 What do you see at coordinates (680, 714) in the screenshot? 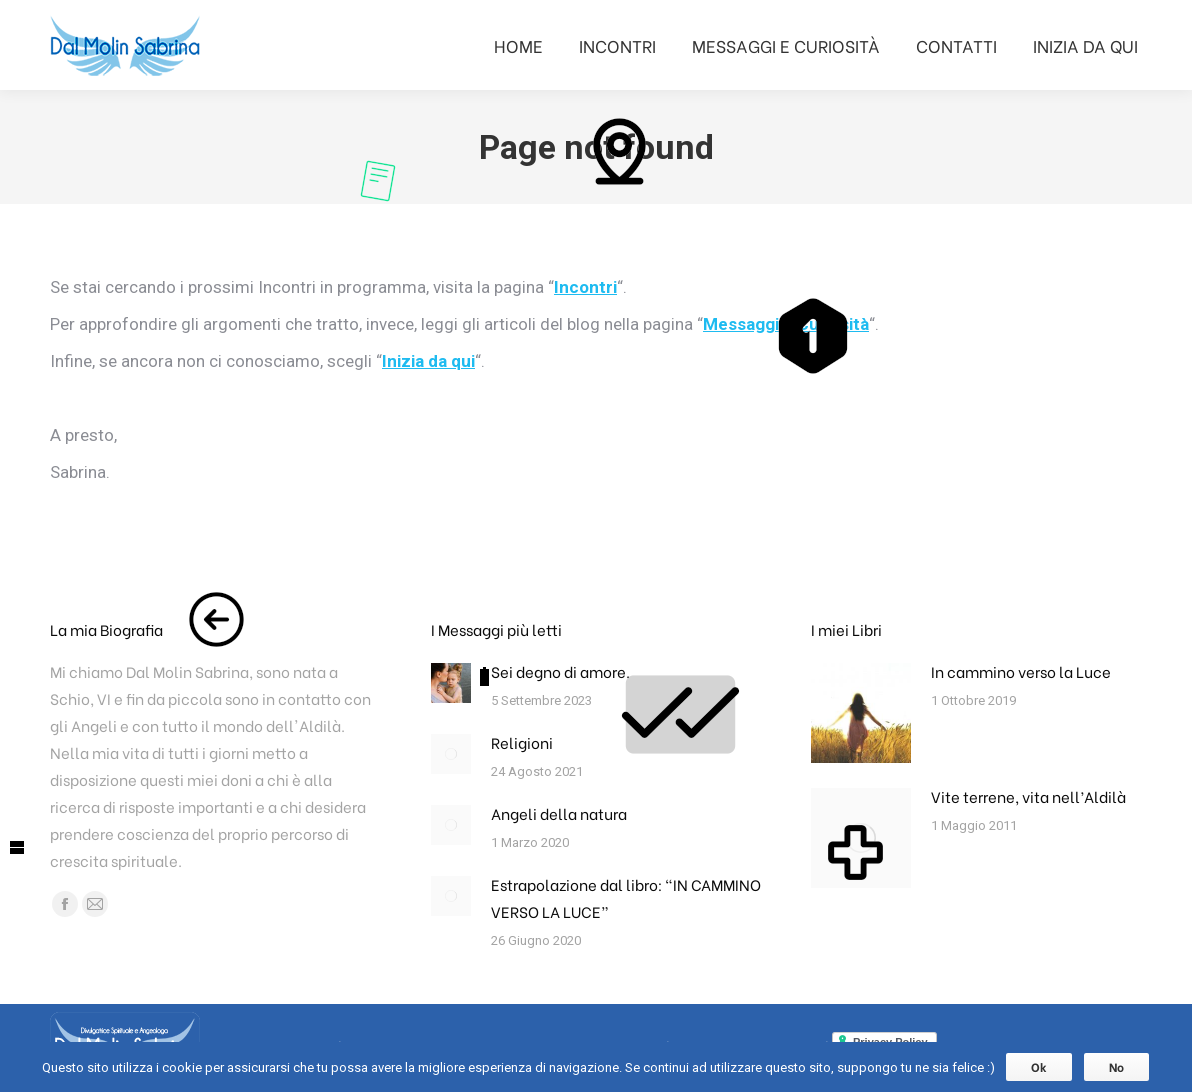
I see `indicates message has been read or delivered` at bounding box center [680, 714].